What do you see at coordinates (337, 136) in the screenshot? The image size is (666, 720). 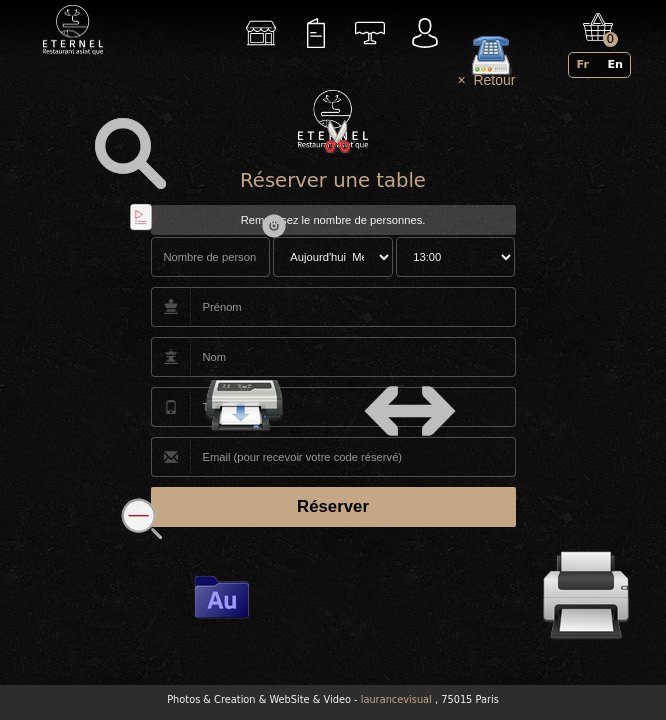 I see `cut selected content to clipboard` at bounding box center [337, 136].